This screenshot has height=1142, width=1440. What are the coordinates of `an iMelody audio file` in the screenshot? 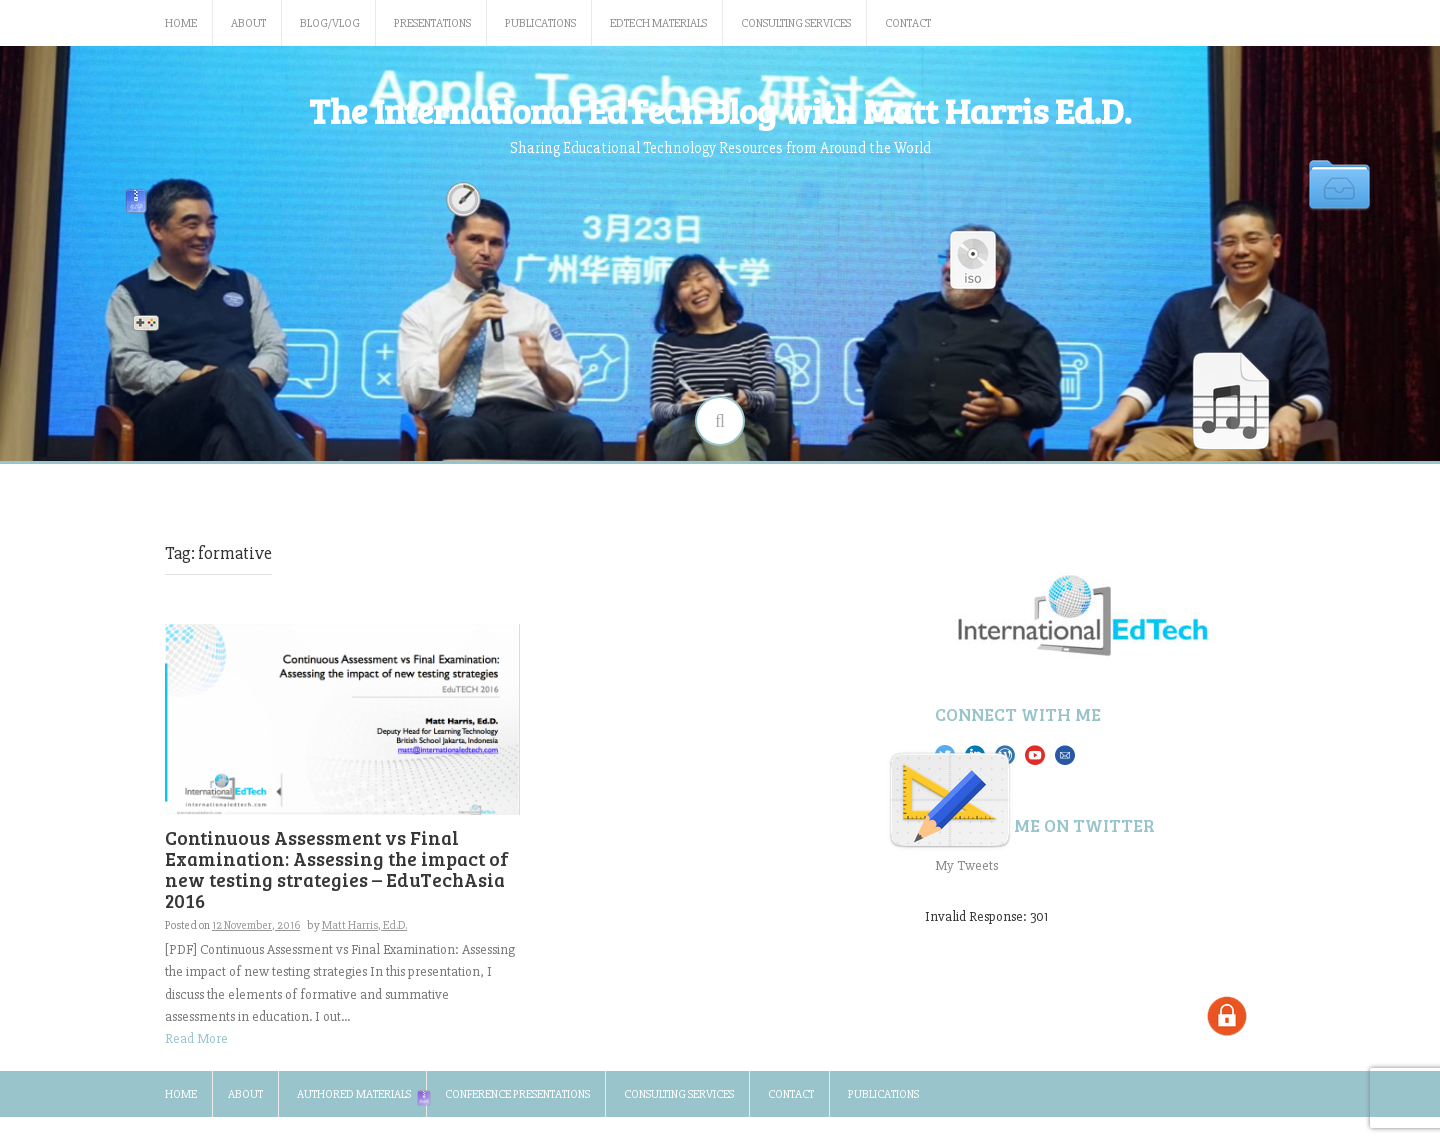 It's located at (1231, 401).